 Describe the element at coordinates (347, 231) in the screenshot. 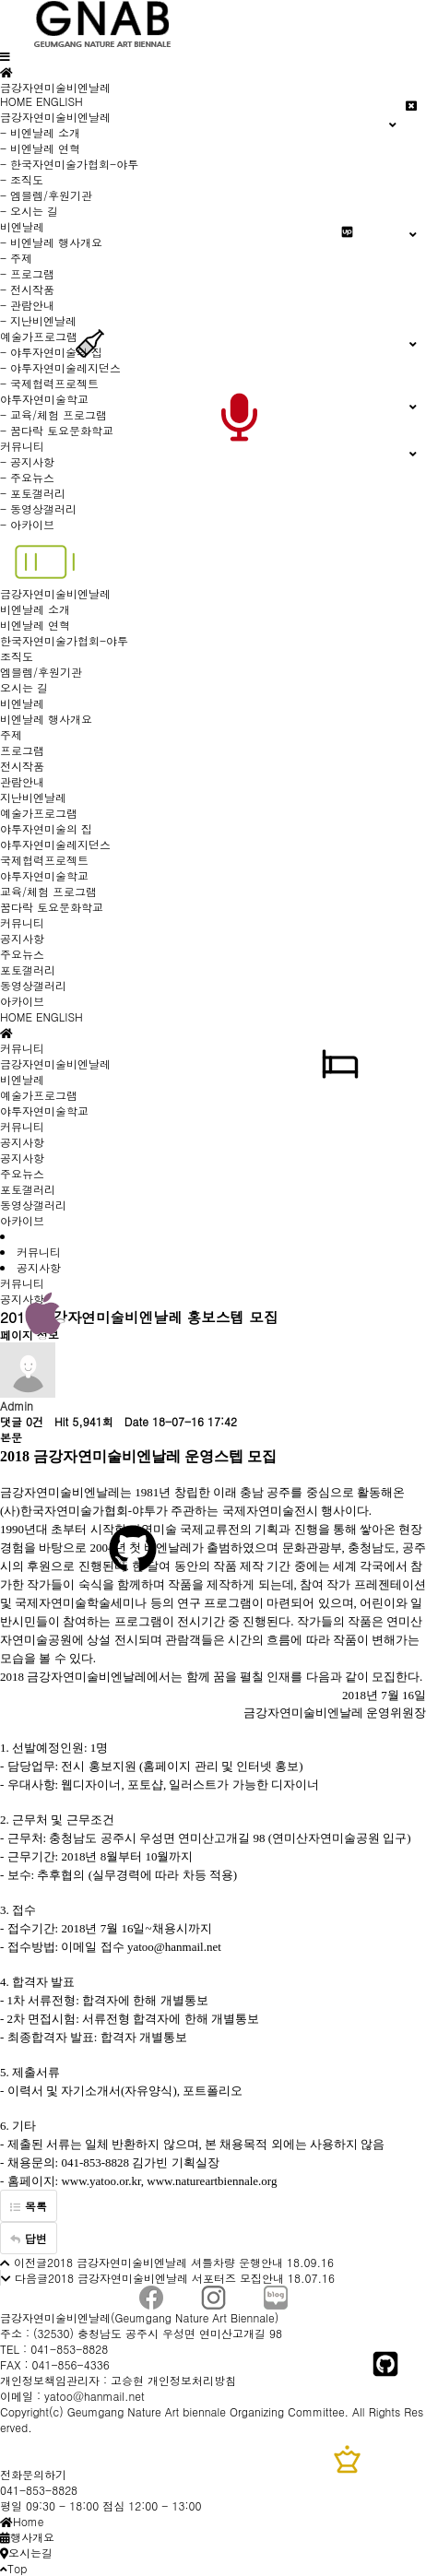

I see `link to upwork freelancer profile` at that location.